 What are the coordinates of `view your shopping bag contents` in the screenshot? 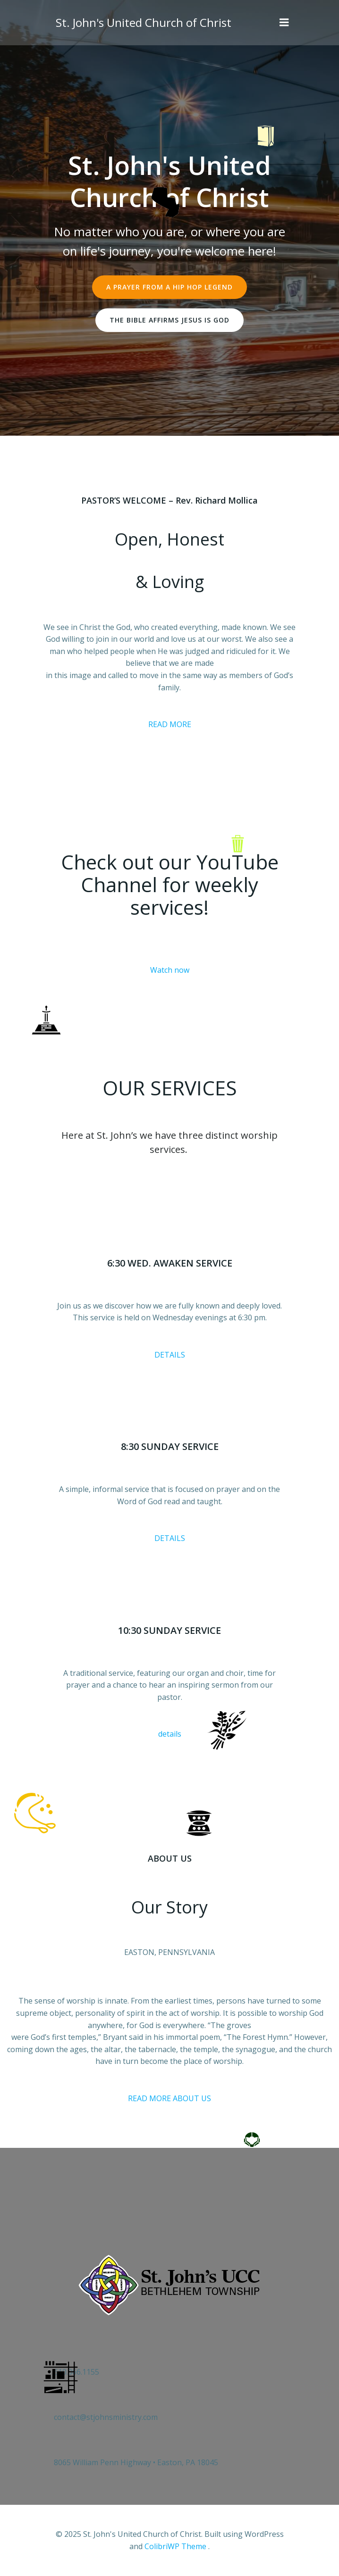 It's located at (266, 135).